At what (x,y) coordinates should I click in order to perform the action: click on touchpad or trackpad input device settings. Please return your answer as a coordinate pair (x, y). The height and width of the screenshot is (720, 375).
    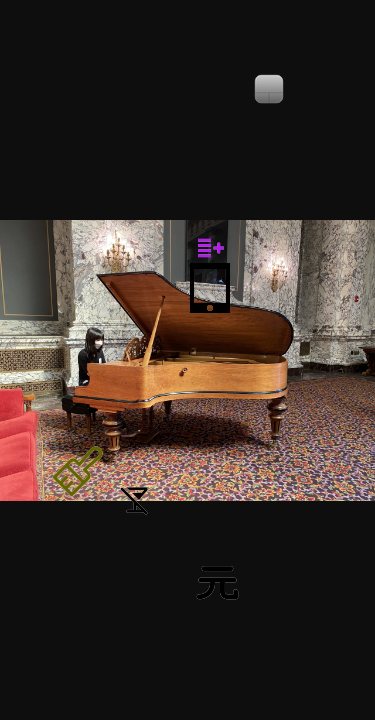
    Looking at the image, I should click on (269, 89).